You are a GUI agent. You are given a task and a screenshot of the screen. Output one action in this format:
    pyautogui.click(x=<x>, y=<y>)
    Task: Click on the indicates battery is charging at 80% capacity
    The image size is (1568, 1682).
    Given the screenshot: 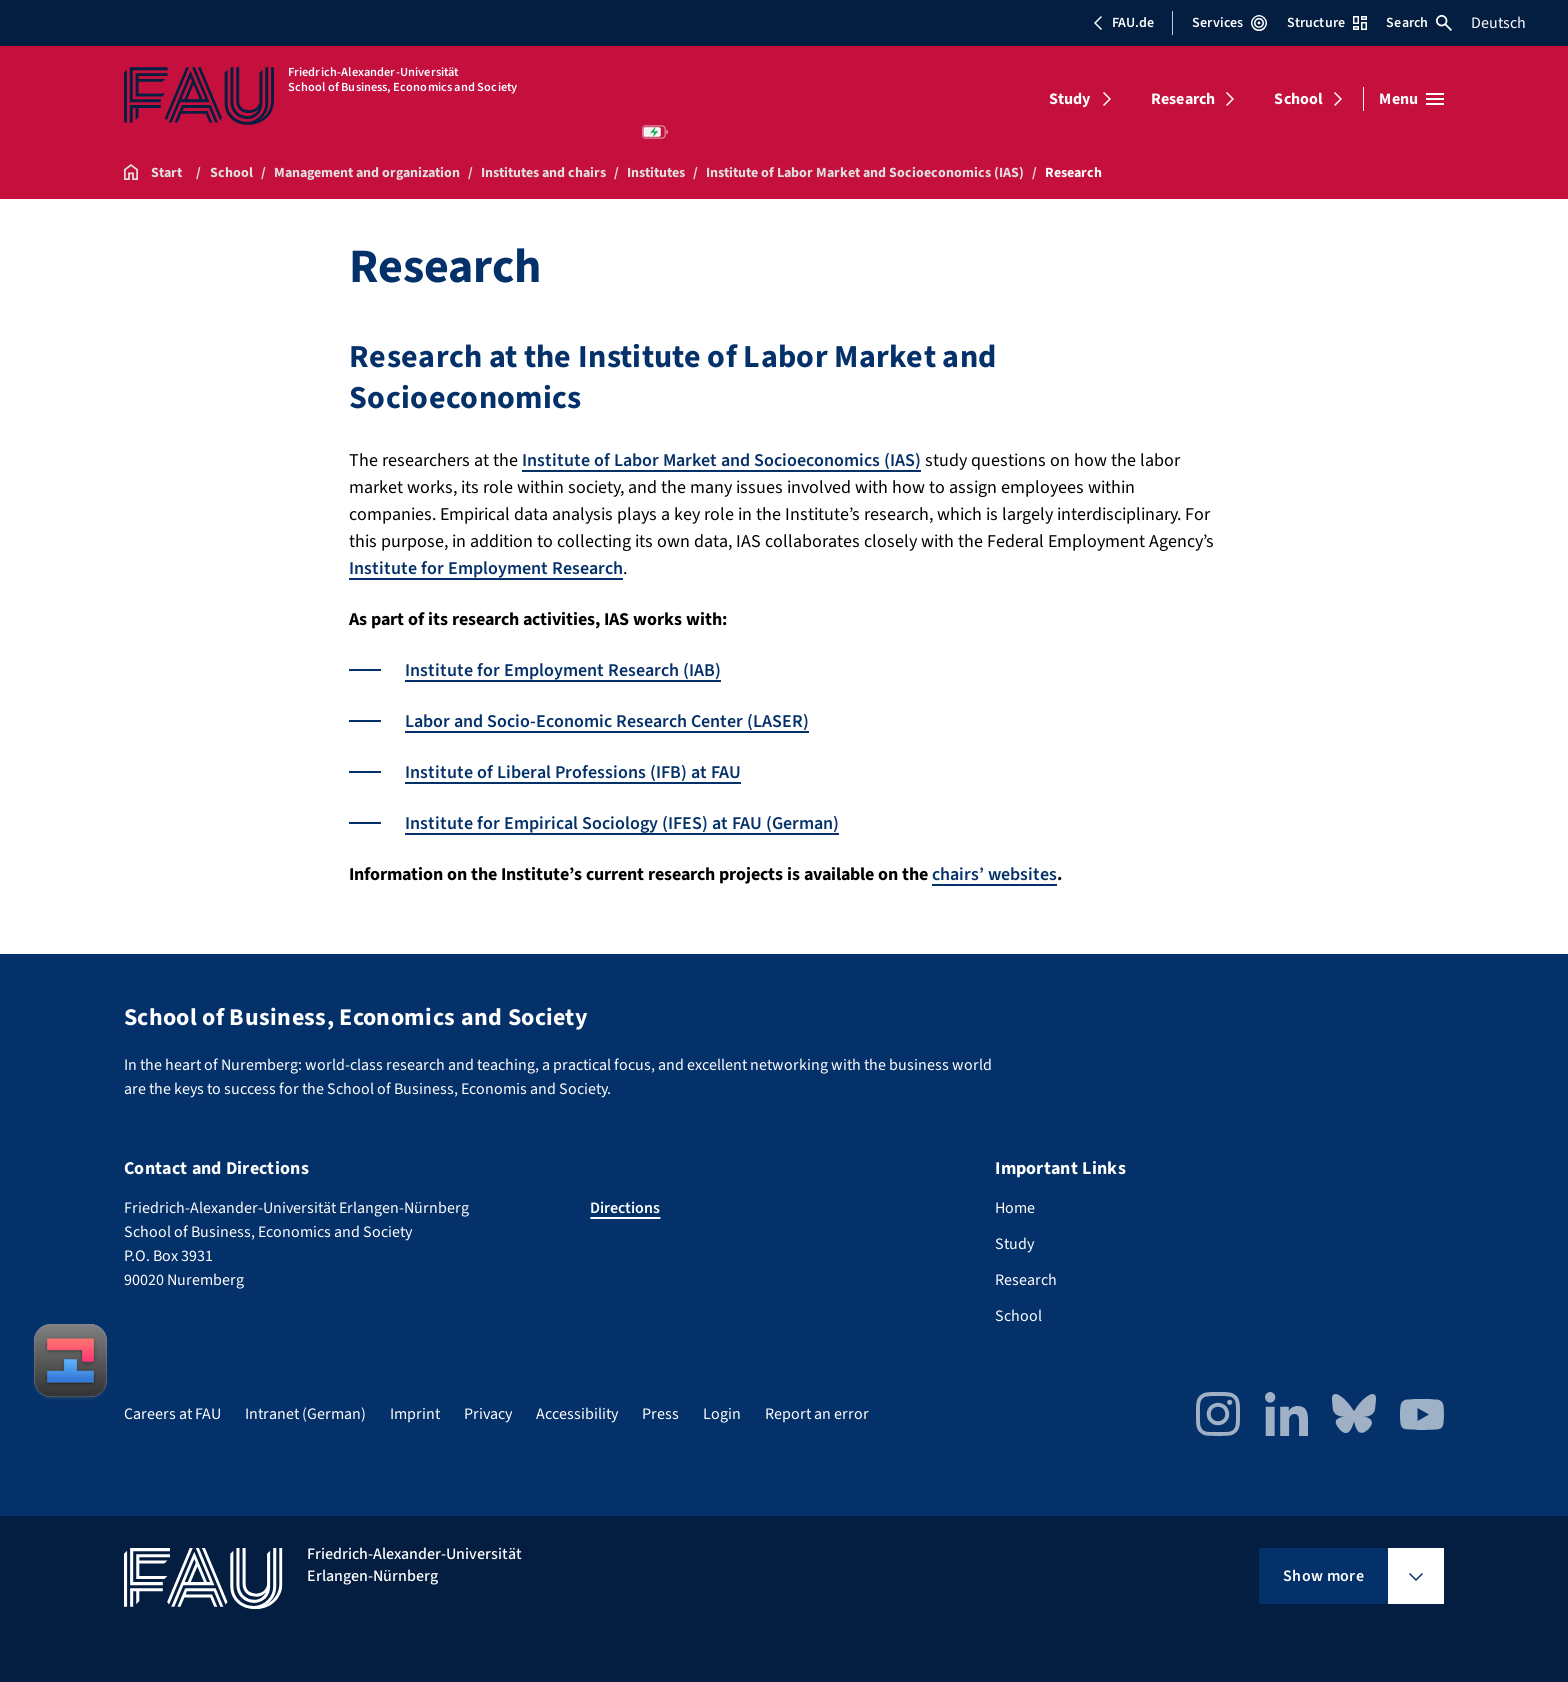 What is the action you would take?
    pyautogui.click(x=655, y=132)
    